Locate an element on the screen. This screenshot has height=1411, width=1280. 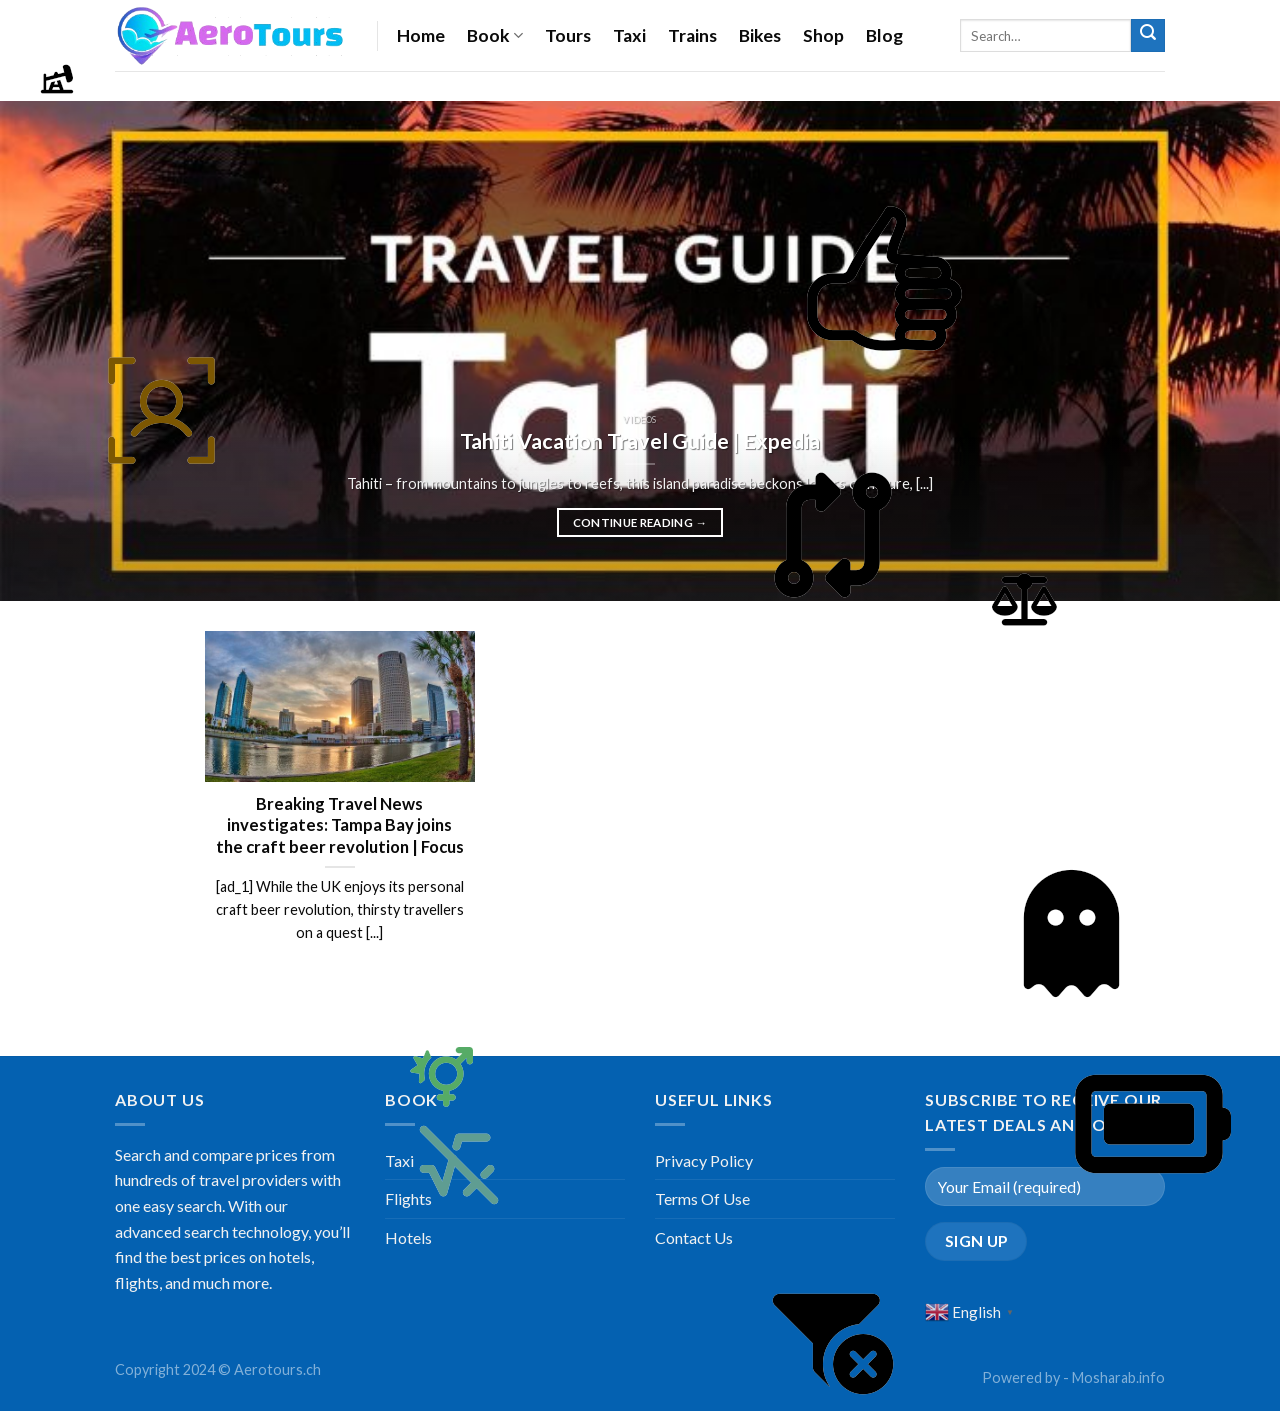
indicates current battery level is located at coordinates (1149, 1124).